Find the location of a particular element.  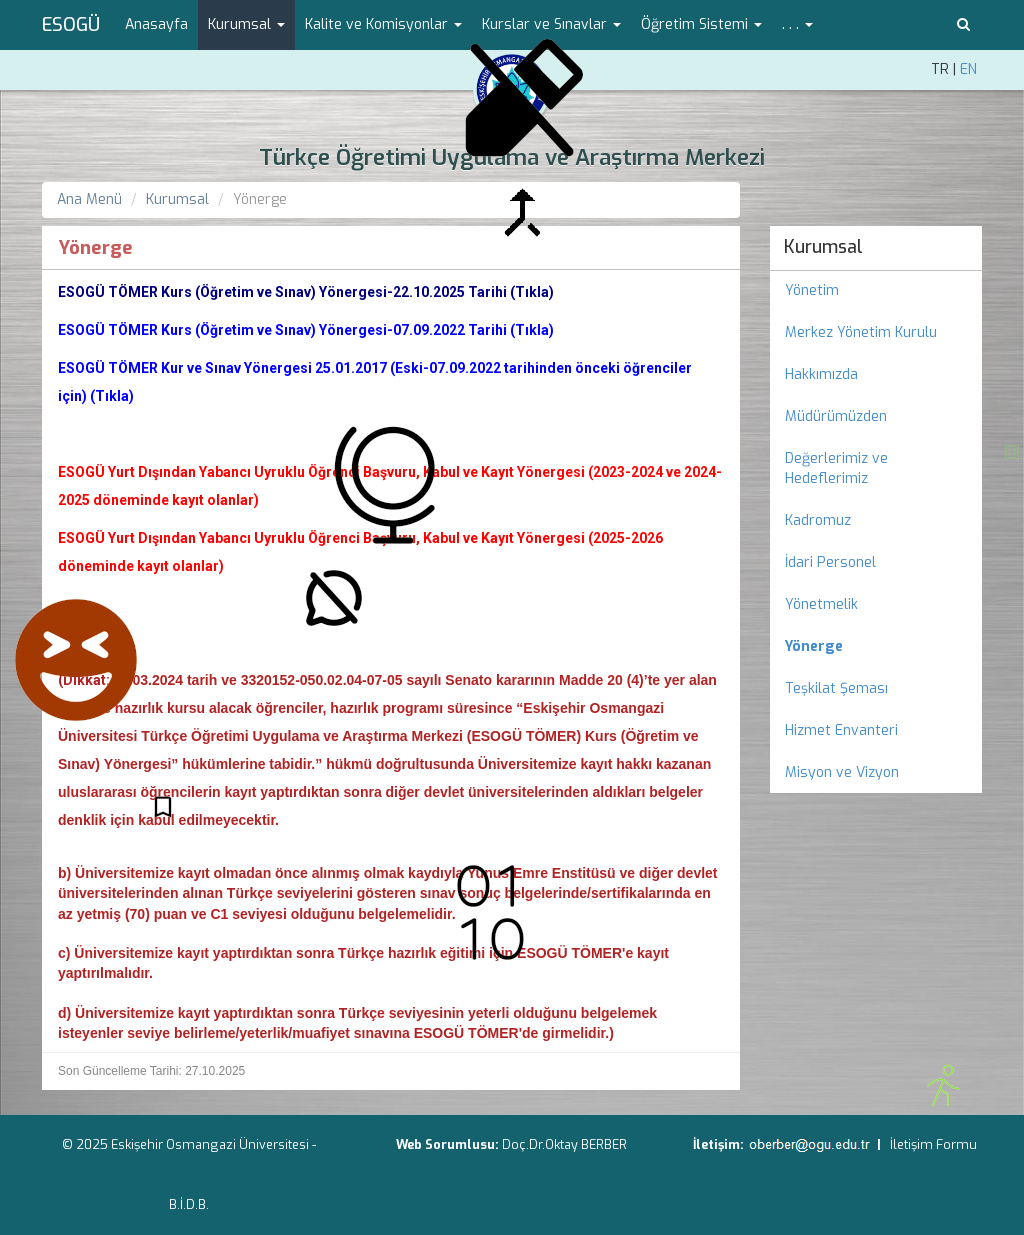

randomize or shuffle content is located at coordinates (1012, 452).